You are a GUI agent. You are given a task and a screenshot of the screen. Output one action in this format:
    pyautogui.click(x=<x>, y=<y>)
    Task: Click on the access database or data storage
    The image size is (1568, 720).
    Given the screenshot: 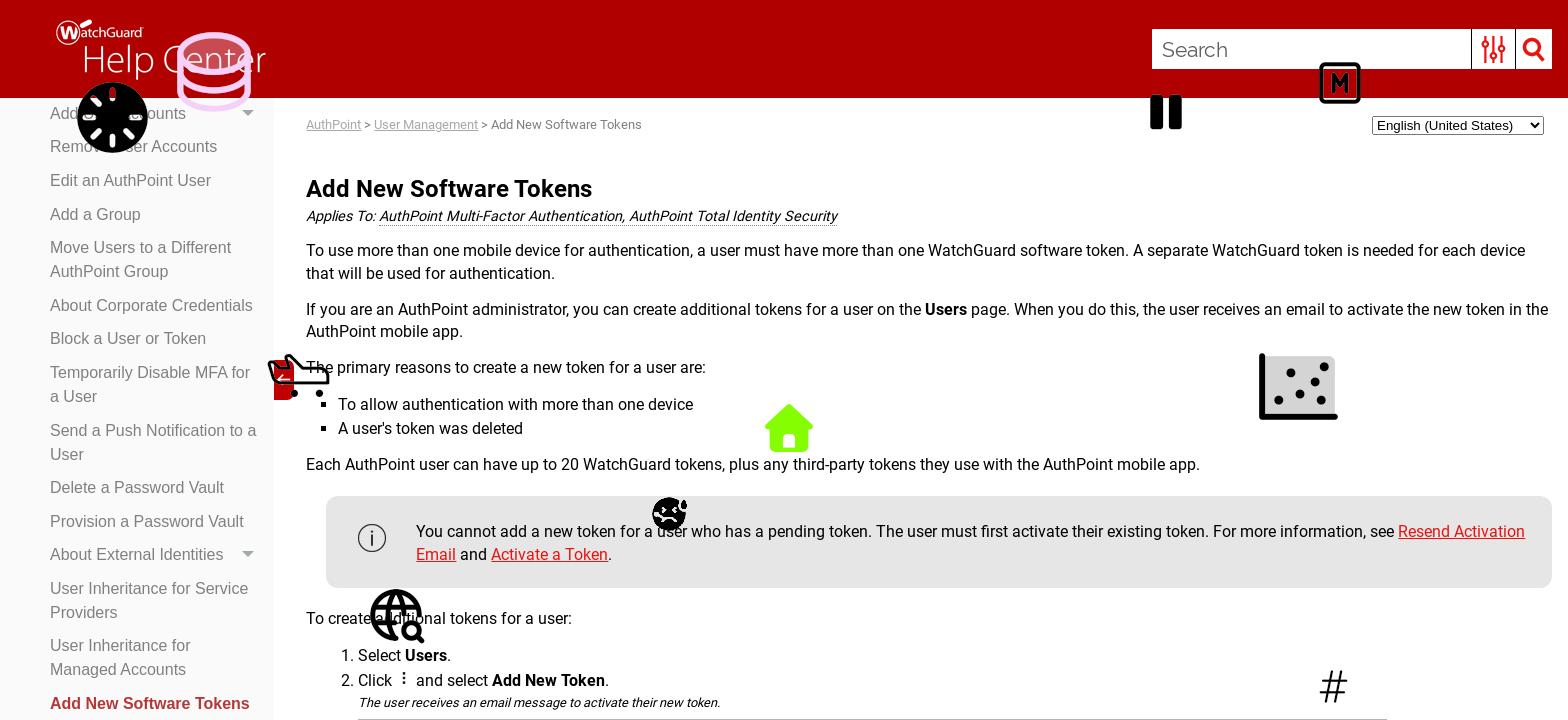 What is the action you would take?
    pyautogui.click(x=214, y=72)
    